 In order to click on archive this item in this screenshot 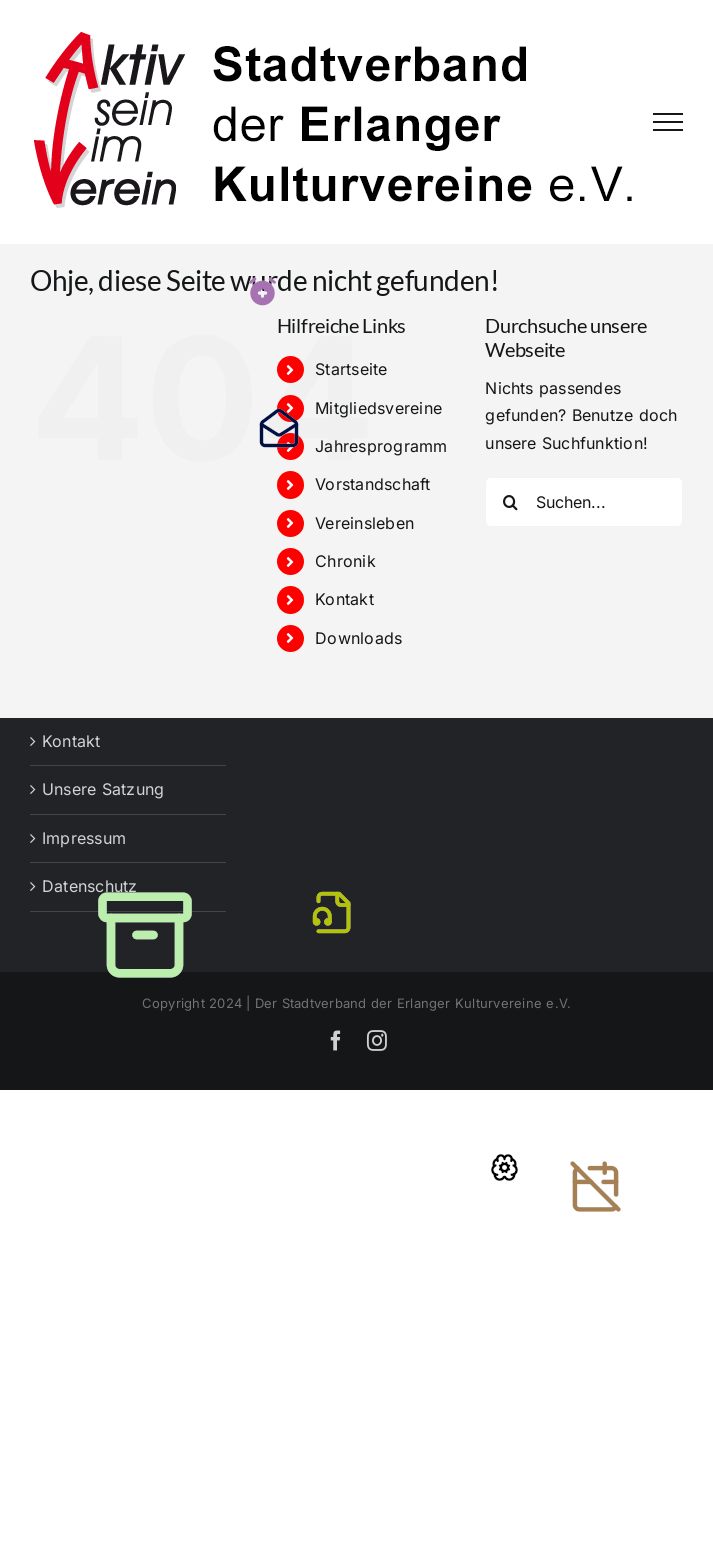, I will do `click(145, 935)`.